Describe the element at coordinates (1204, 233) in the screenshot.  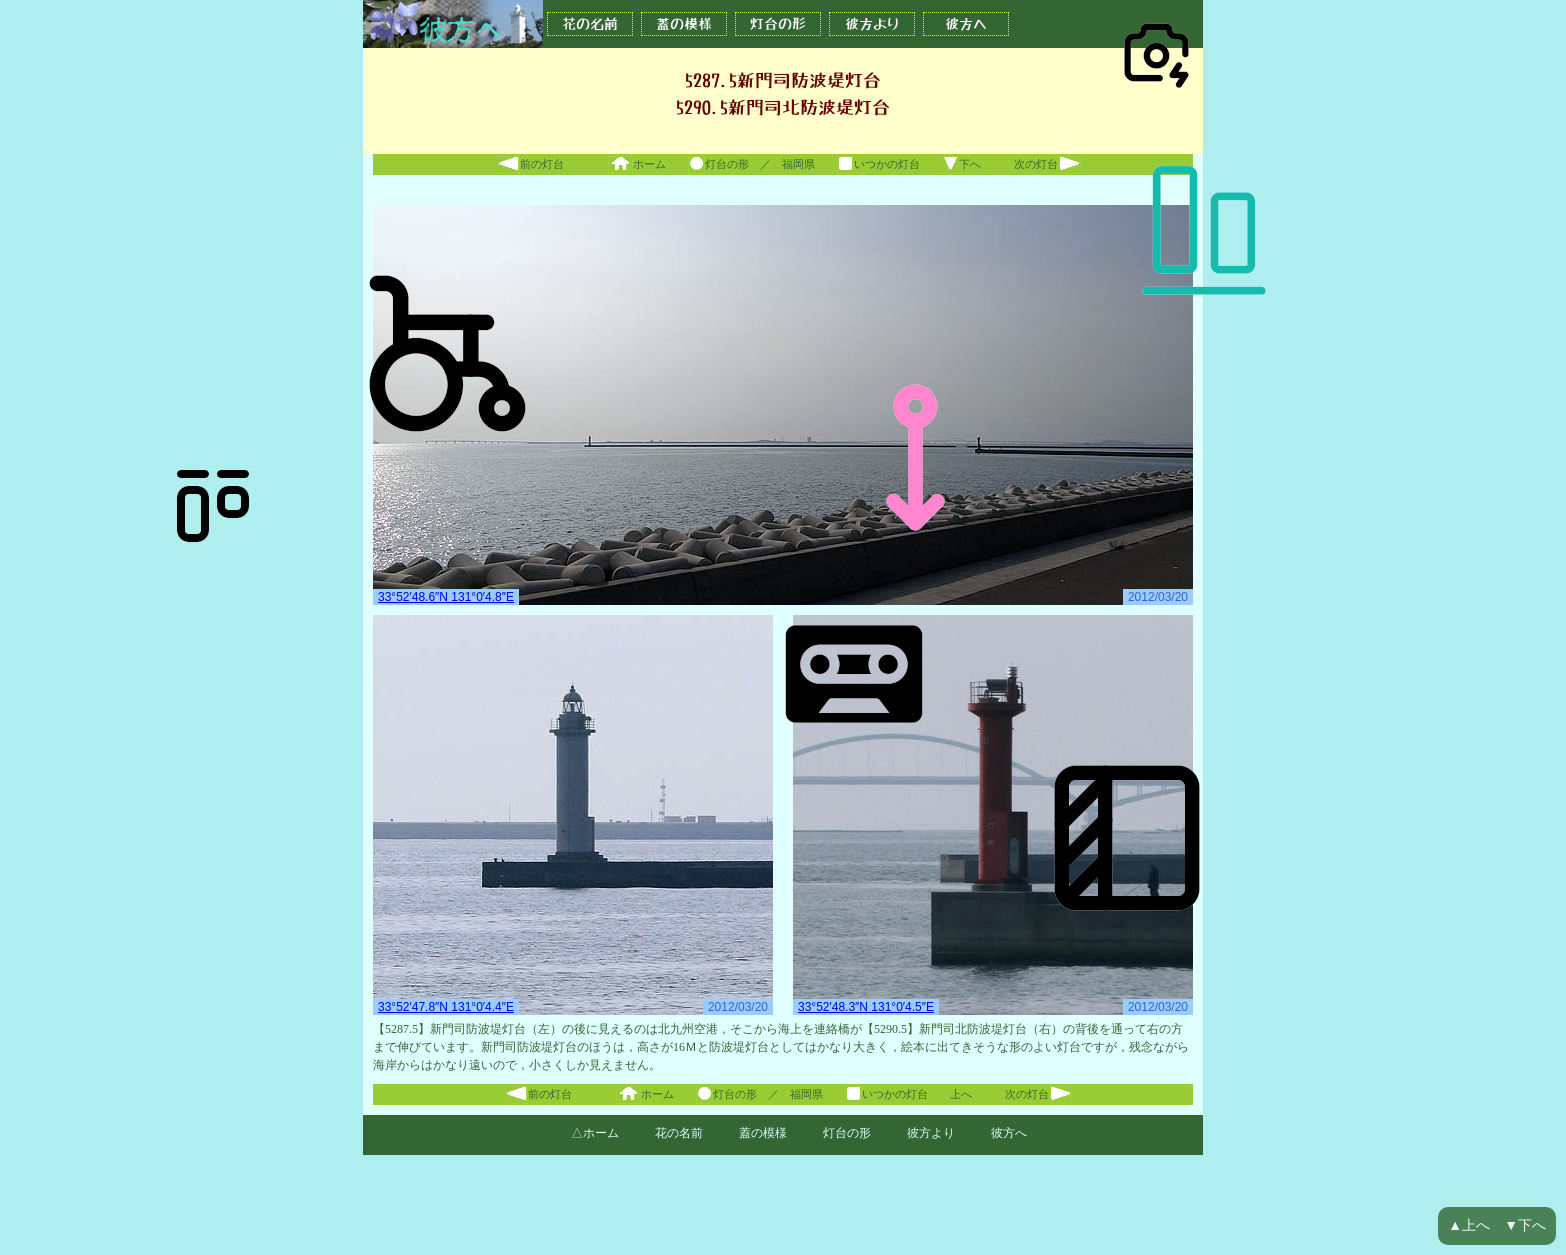
I see `align selected objects to the bottom edge` at that location.